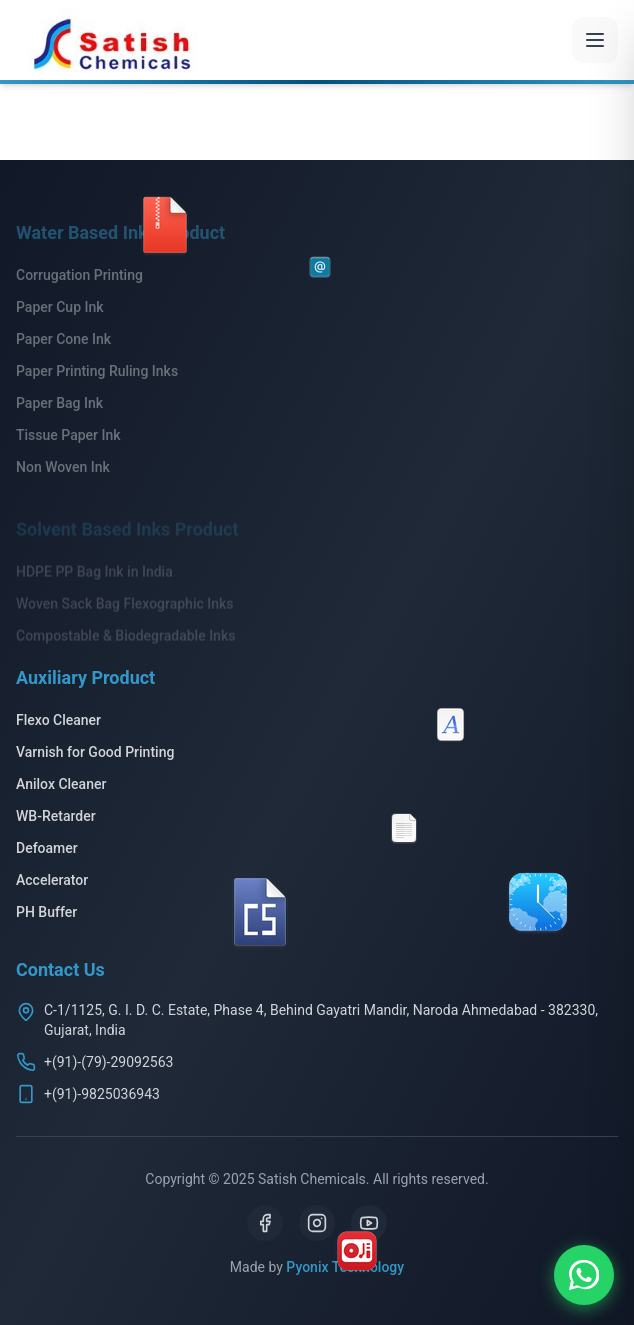  I want to click on a configuration file associated with wine (windows compatibility layer), so click(404, 828).